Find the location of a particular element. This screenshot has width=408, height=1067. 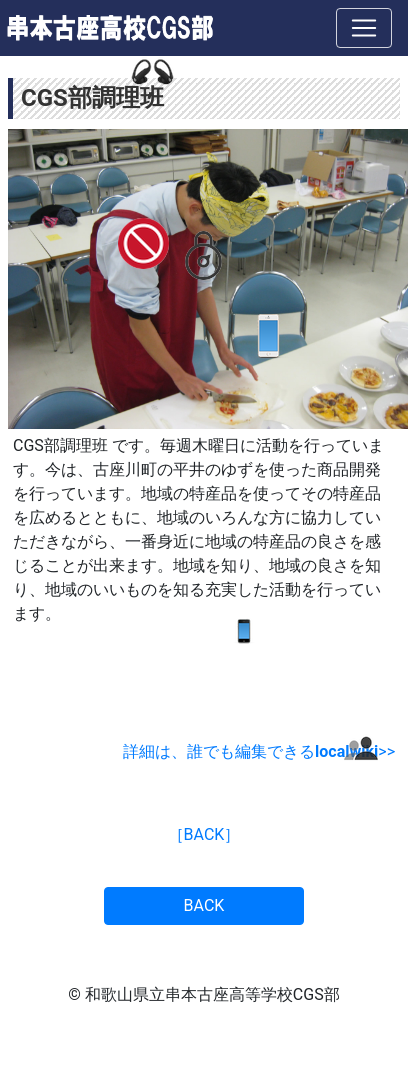

connected iPhone SE device is located at coordinates (268, 336).